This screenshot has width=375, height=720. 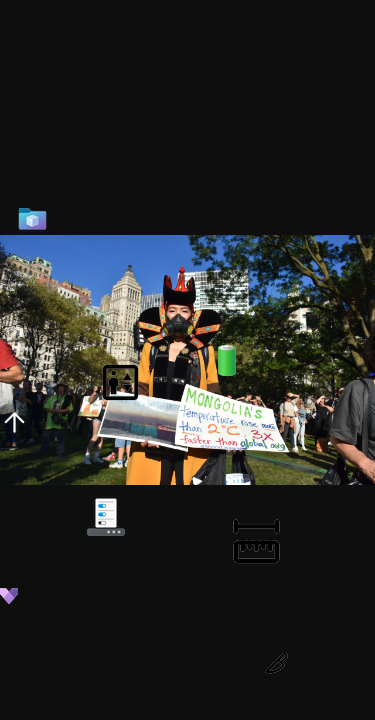 What do you see at coordinates (120, 382) in the screenshot?
I see `indicates elevator access or location` at bounding box center [120, 382].